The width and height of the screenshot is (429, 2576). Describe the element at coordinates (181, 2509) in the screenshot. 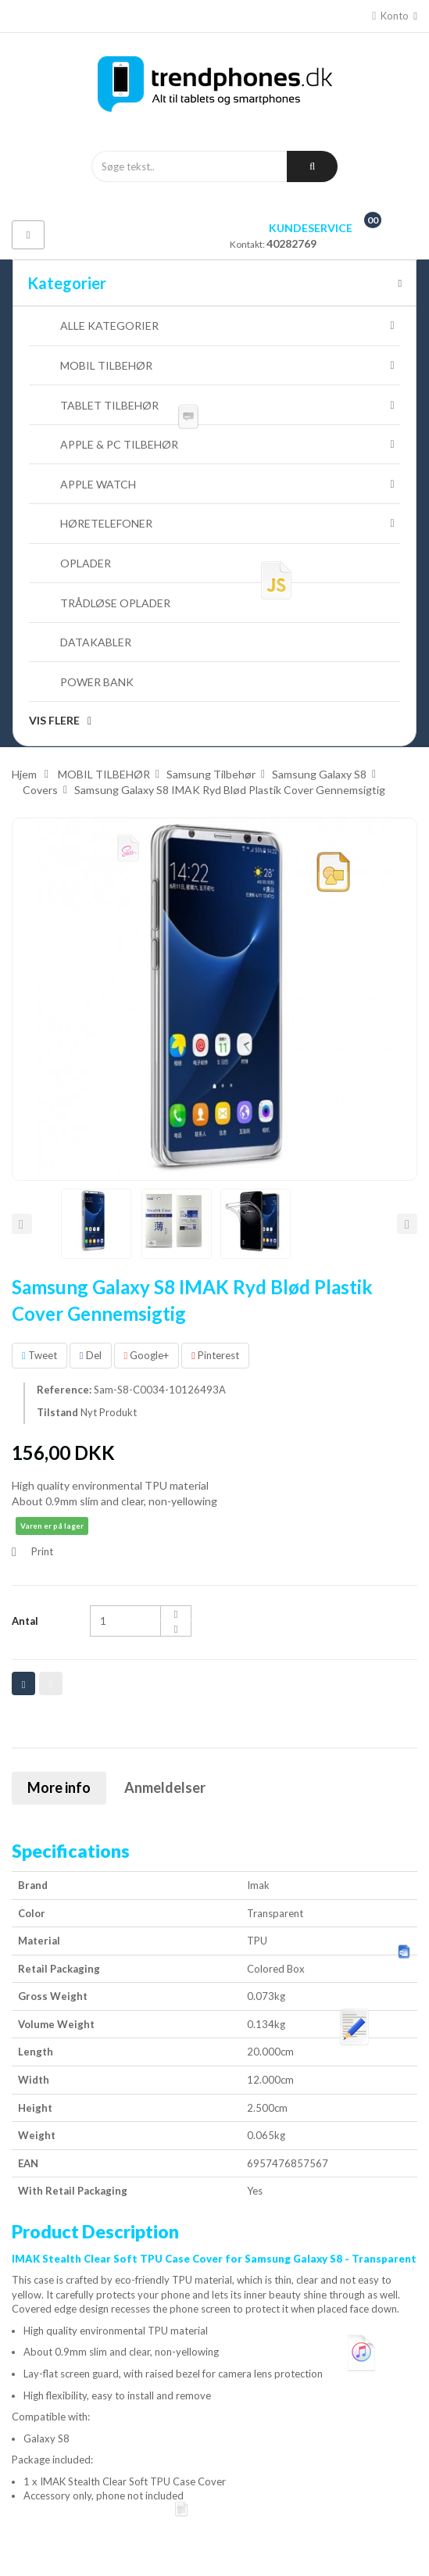

I see `open a text document` at that location.